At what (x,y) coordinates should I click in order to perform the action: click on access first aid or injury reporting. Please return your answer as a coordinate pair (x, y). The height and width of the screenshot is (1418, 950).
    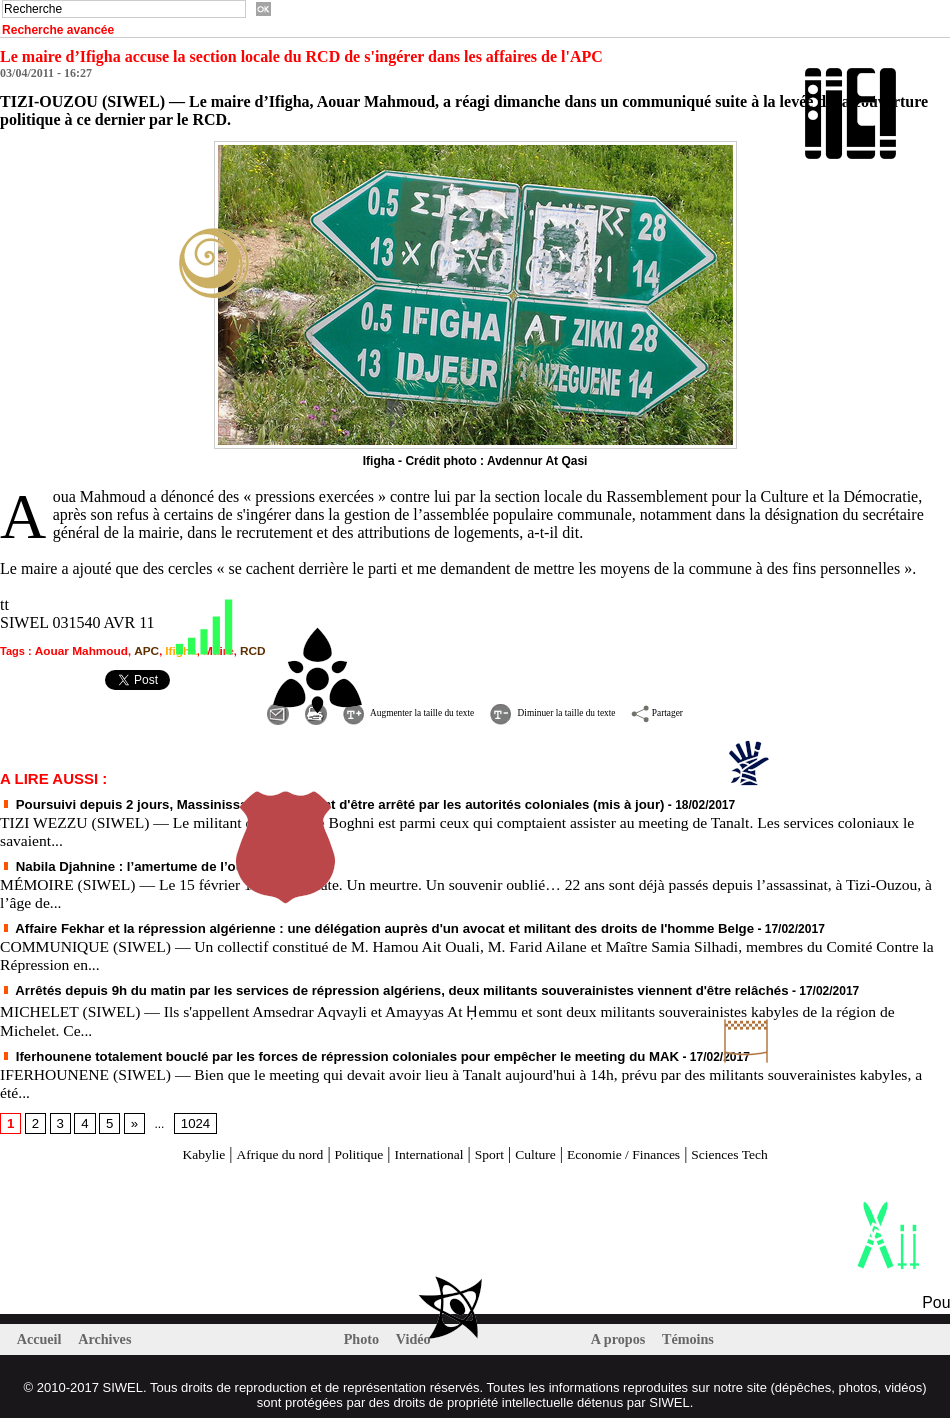
    Looking at the image, I should click on (749, 763).